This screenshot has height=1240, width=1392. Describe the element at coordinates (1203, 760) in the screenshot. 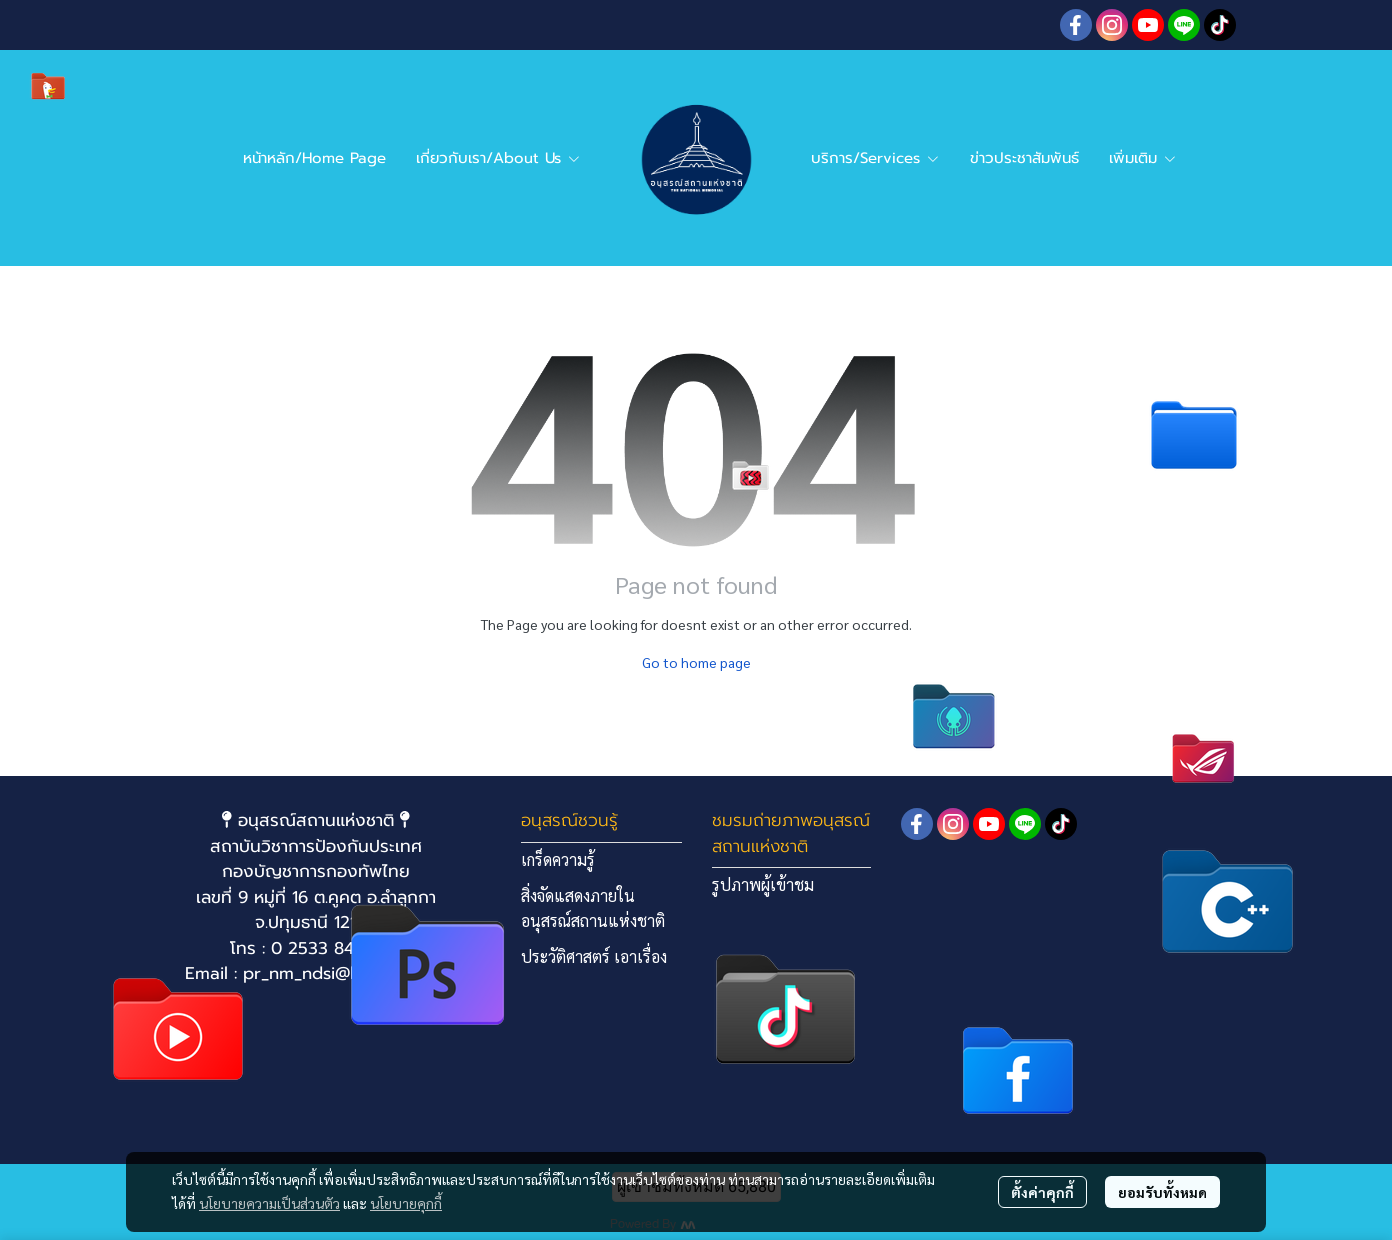

I see `open ASUS Republic of Gamers files folder` at that location.